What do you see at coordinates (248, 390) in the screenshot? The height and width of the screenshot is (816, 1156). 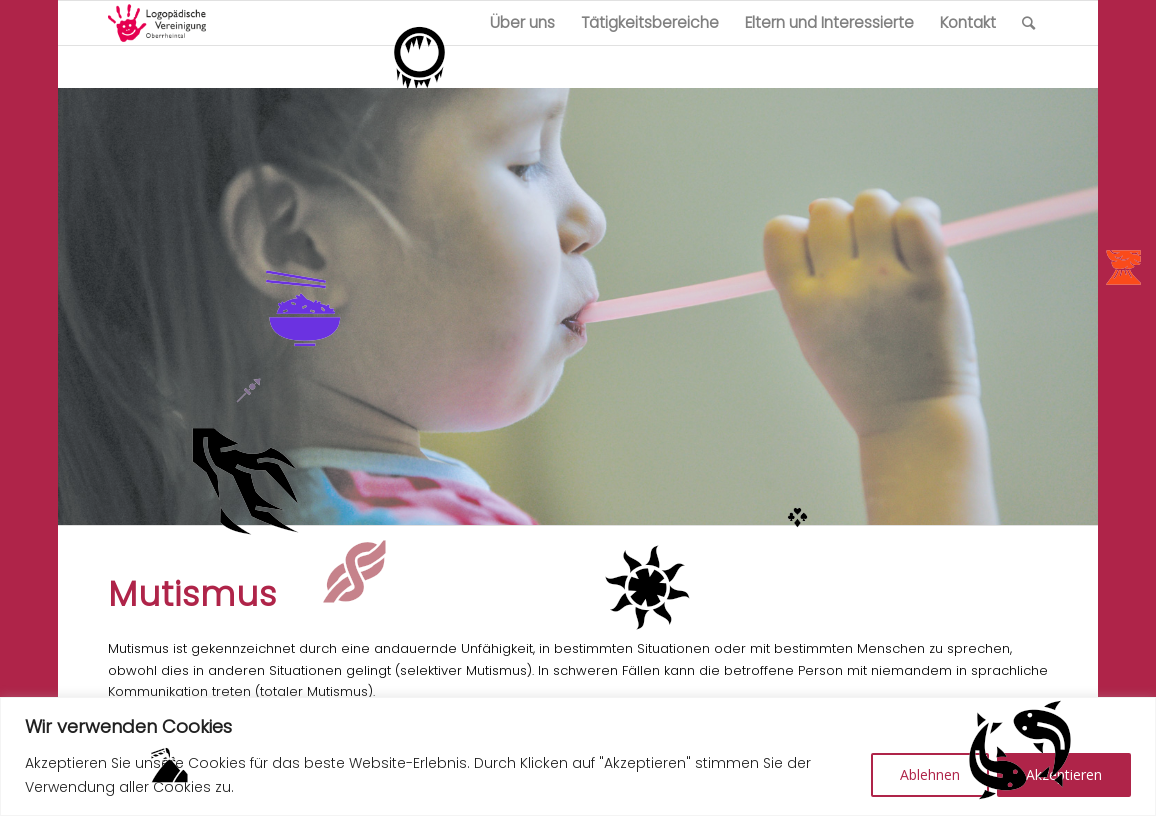 I see `oden food item in a cooking or food-themed game` at bounding box center [248, 390].